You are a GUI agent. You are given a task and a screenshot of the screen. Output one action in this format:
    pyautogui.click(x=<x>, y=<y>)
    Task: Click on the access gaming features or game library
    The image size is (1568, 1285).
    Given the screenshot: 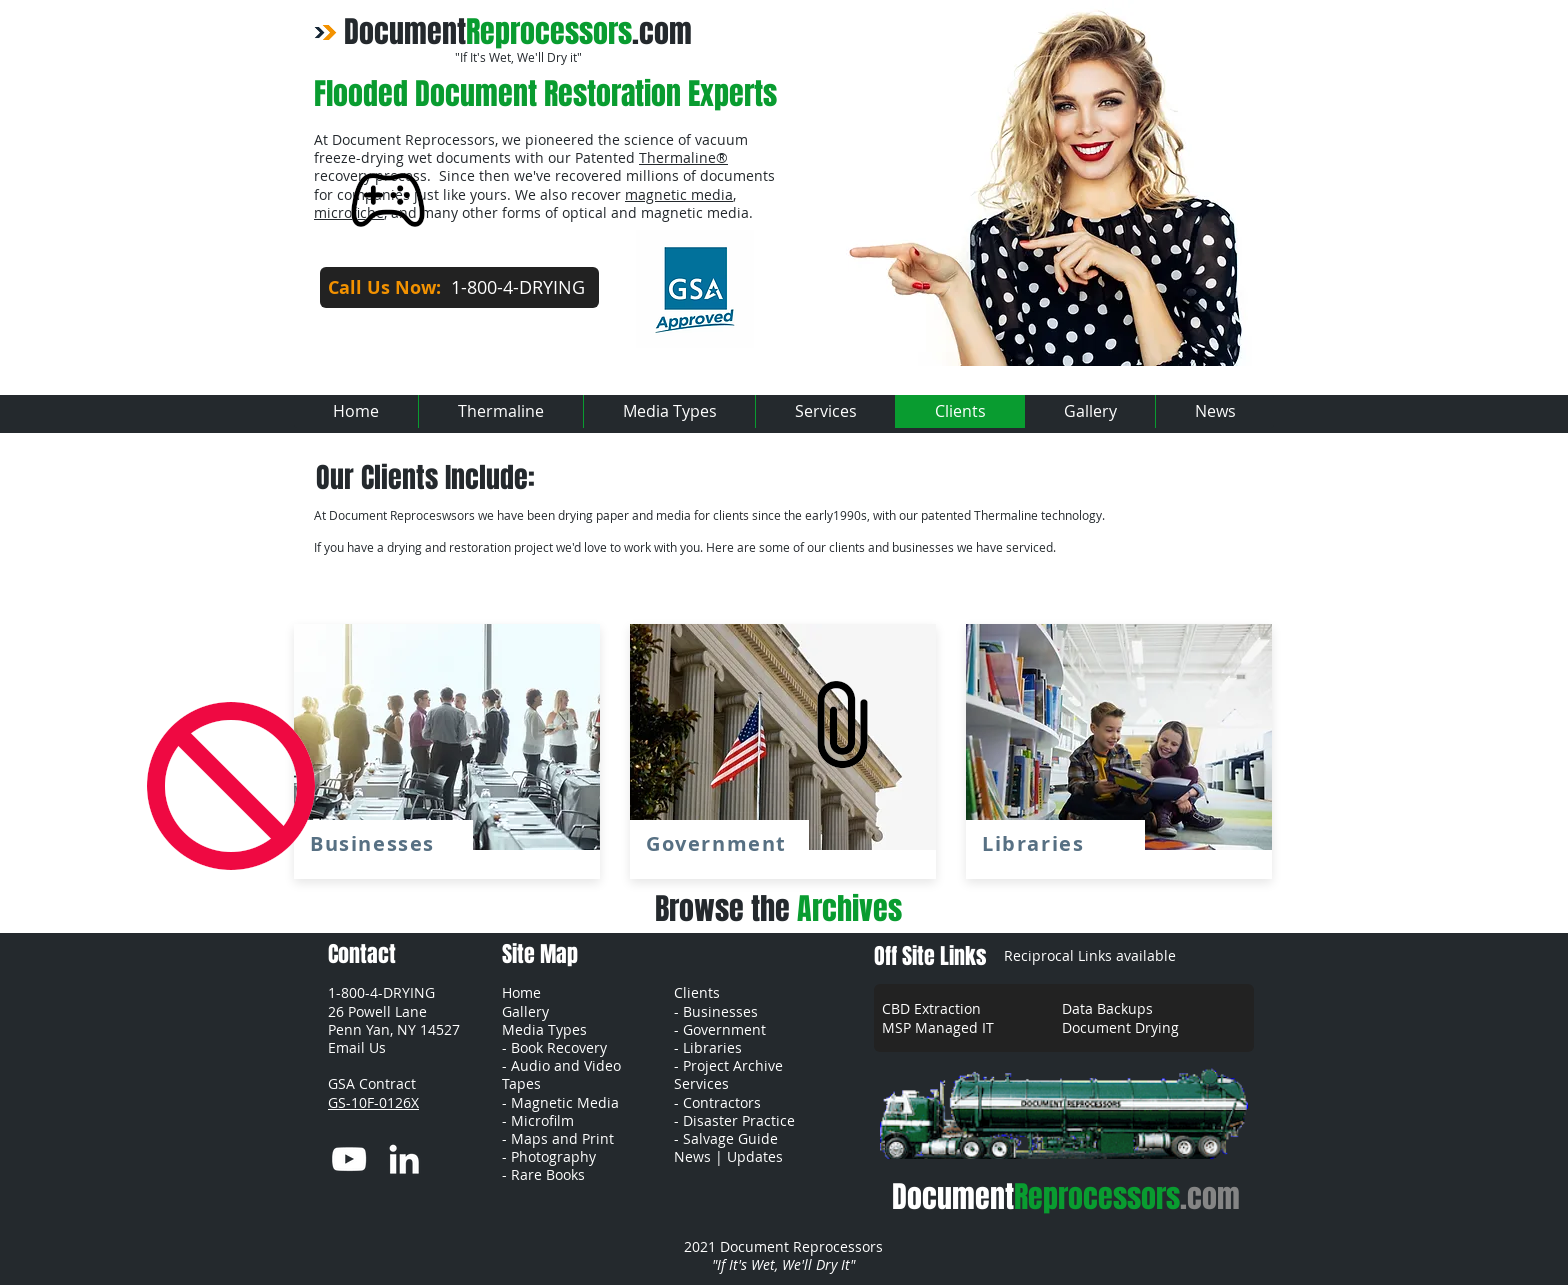 What is the action you would take?
    pyautogui.click(x=388, y=200)
    